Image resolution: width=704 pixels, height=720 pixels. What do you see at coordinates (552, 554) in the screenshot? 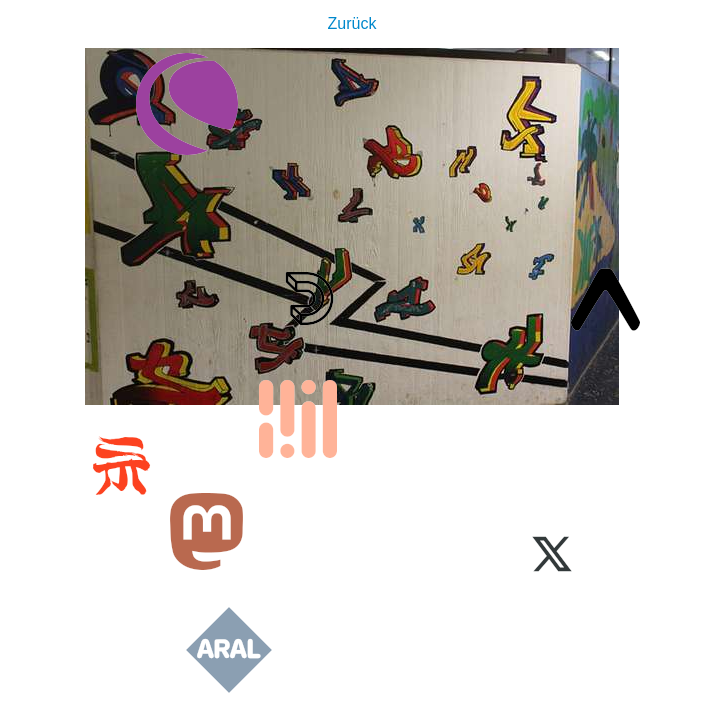
I see `share to X (formerly Twitter)` at bounding box center [552, 554].